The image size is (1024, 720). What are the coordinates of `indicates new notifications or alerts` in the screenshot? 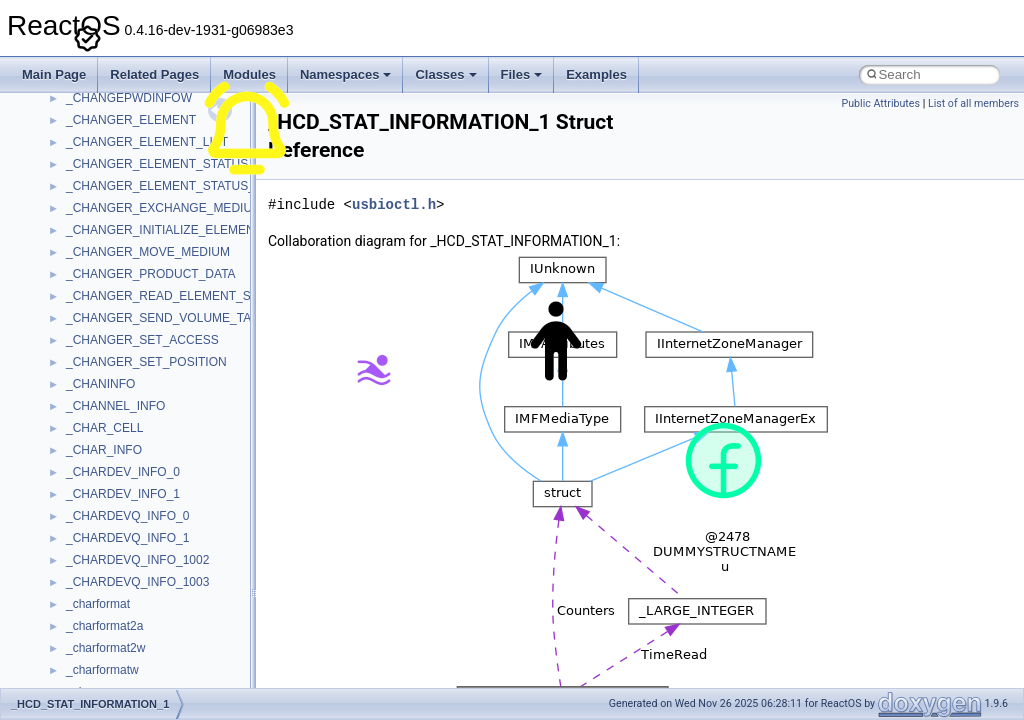 It's located at (247, 129).